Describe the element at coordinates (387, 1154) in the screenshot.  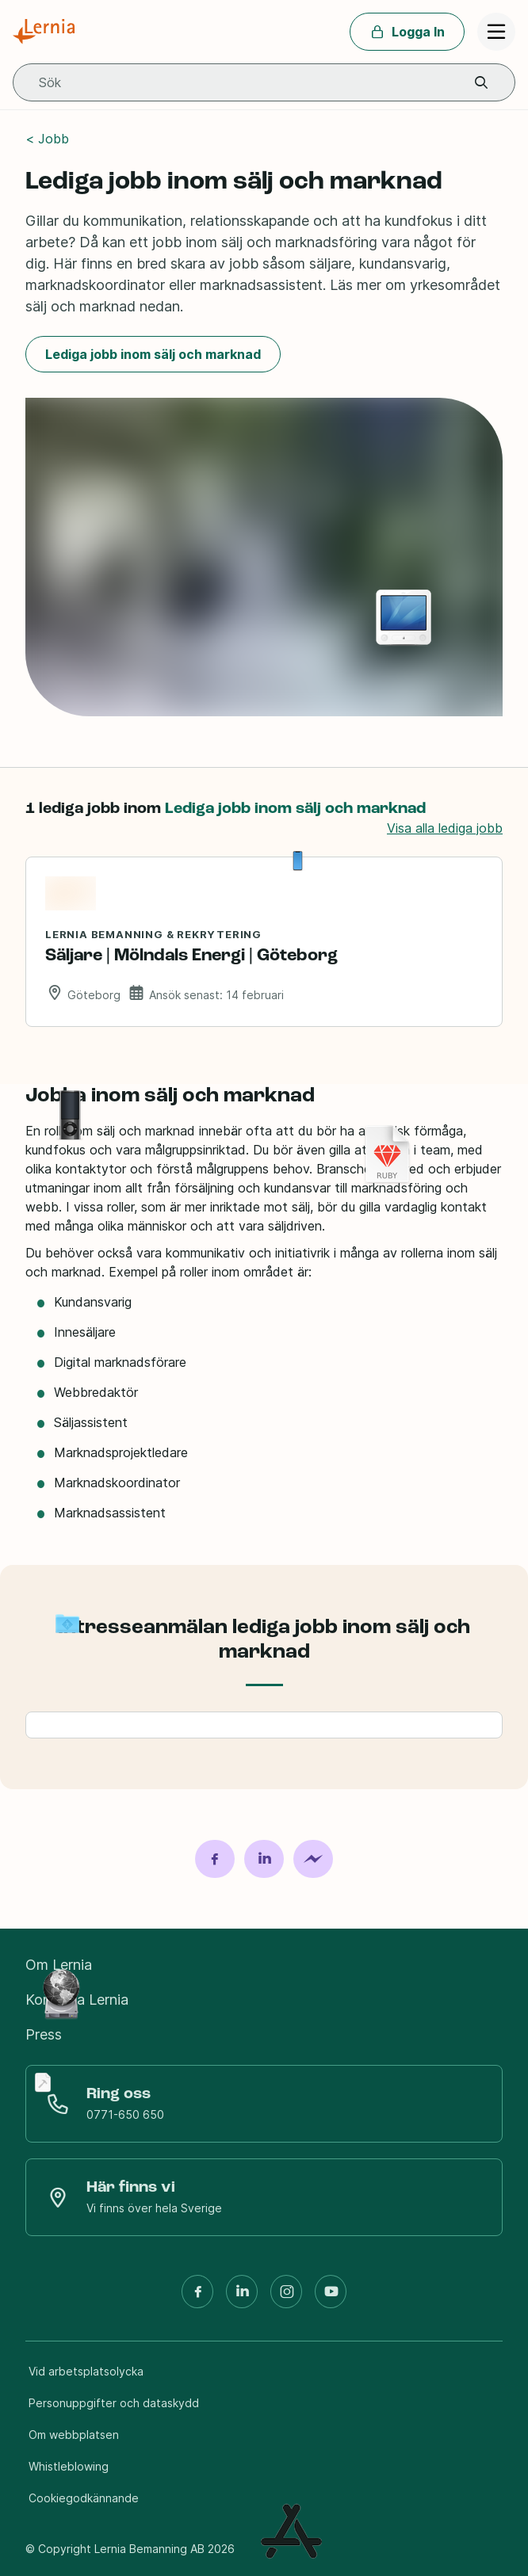
I see `ruby programming language source file` at that location.